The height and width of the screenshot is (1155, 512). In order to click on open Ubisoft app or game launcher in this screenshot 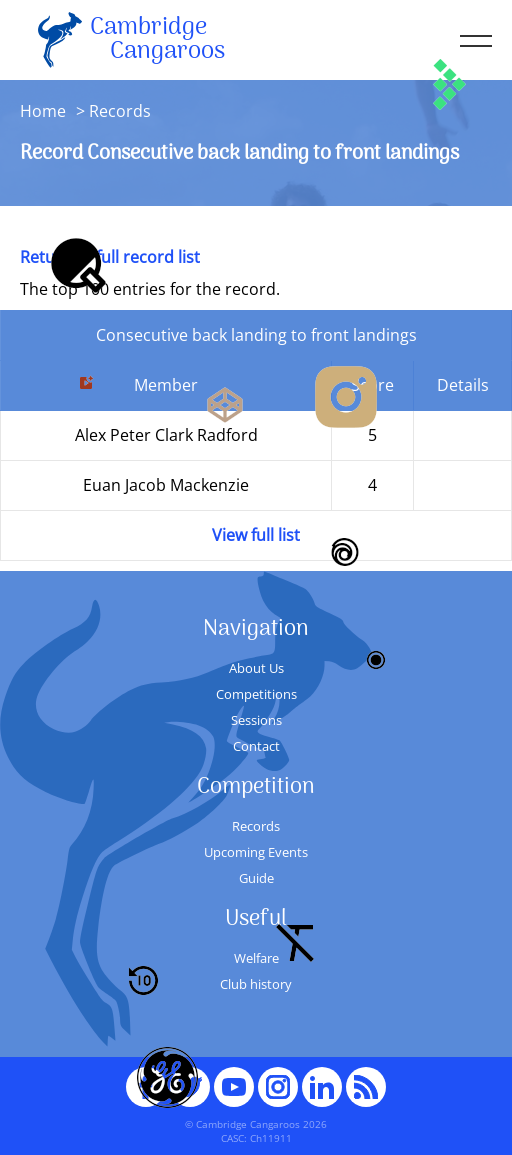, I will do `click(345, 552)`.